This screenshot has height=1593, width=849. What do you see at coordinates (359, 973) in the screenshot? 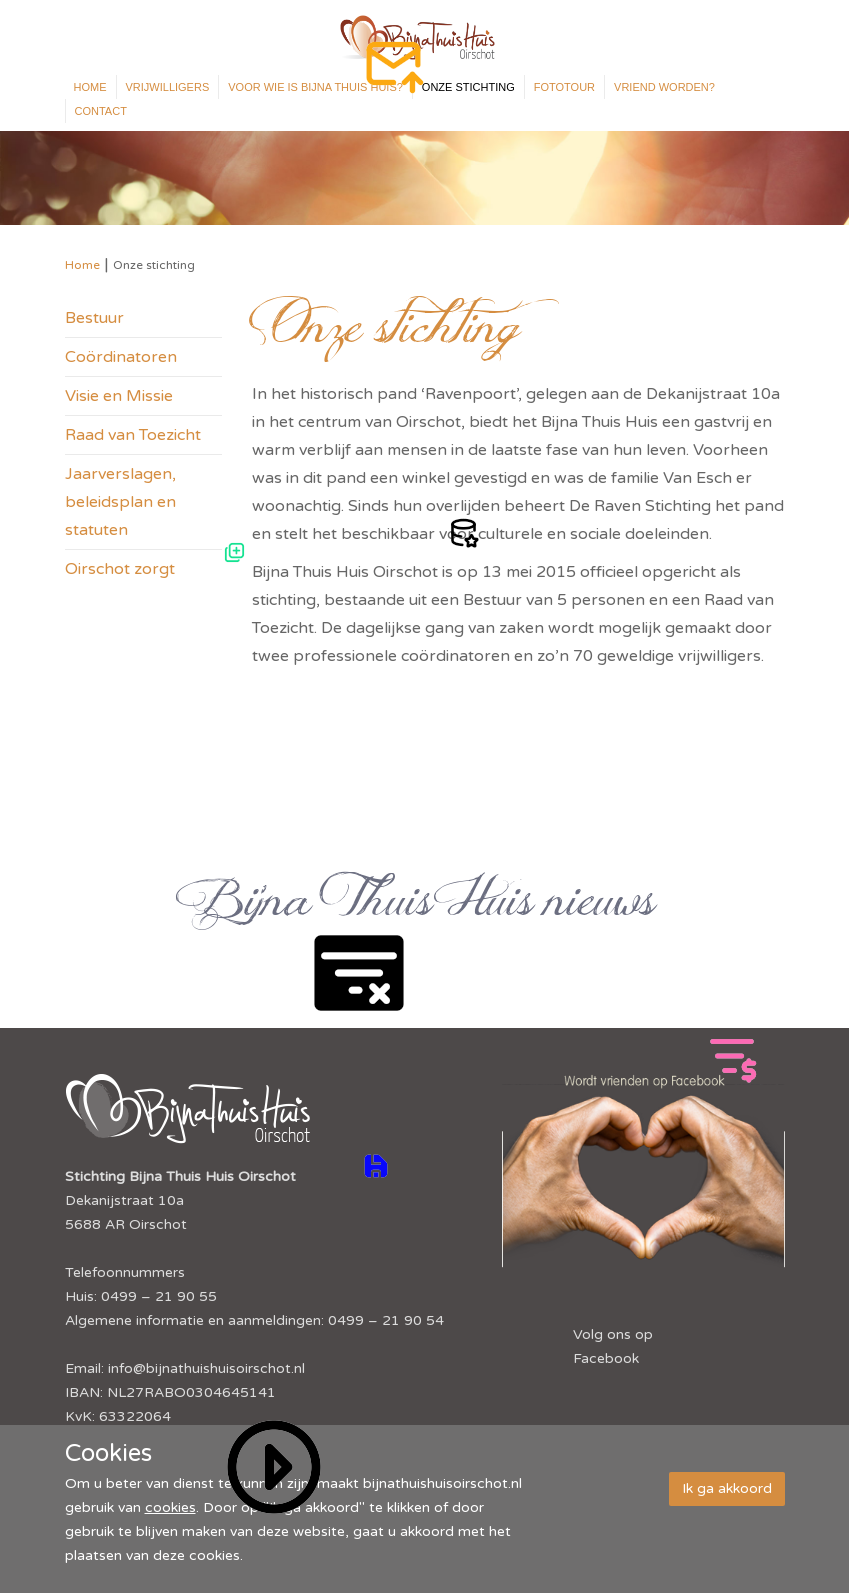
I see `clear all active filters` at bounding box center [359, 973].